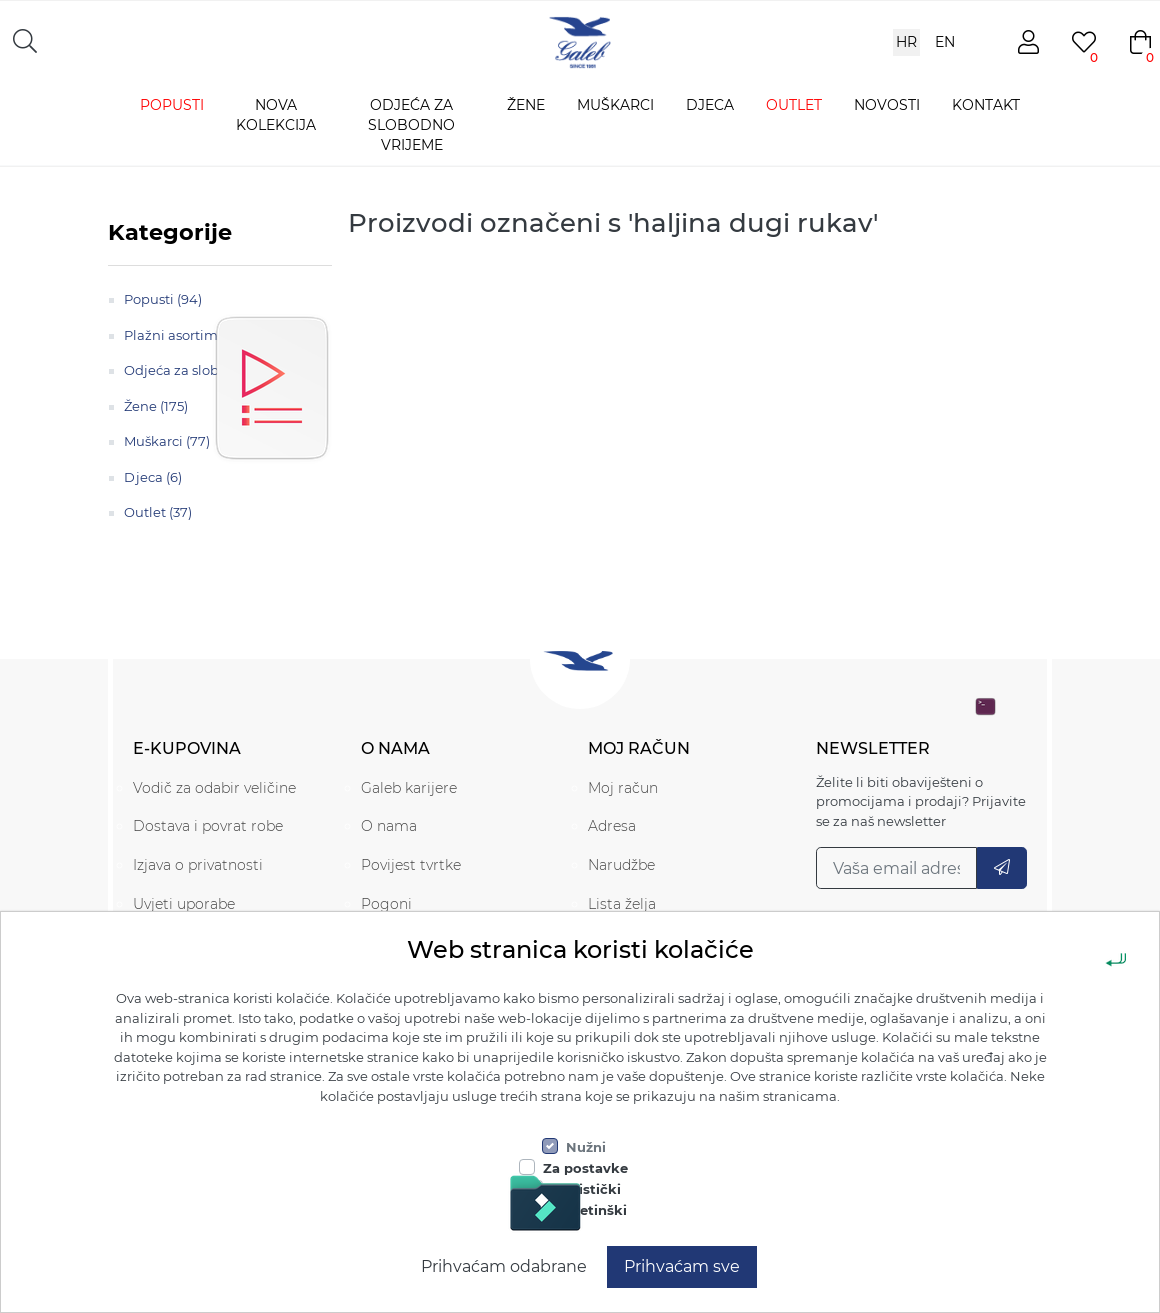  Describe the element at coordinates (1115, 958) in the screenshot. I see `reply to all recipients of an email` at that location.